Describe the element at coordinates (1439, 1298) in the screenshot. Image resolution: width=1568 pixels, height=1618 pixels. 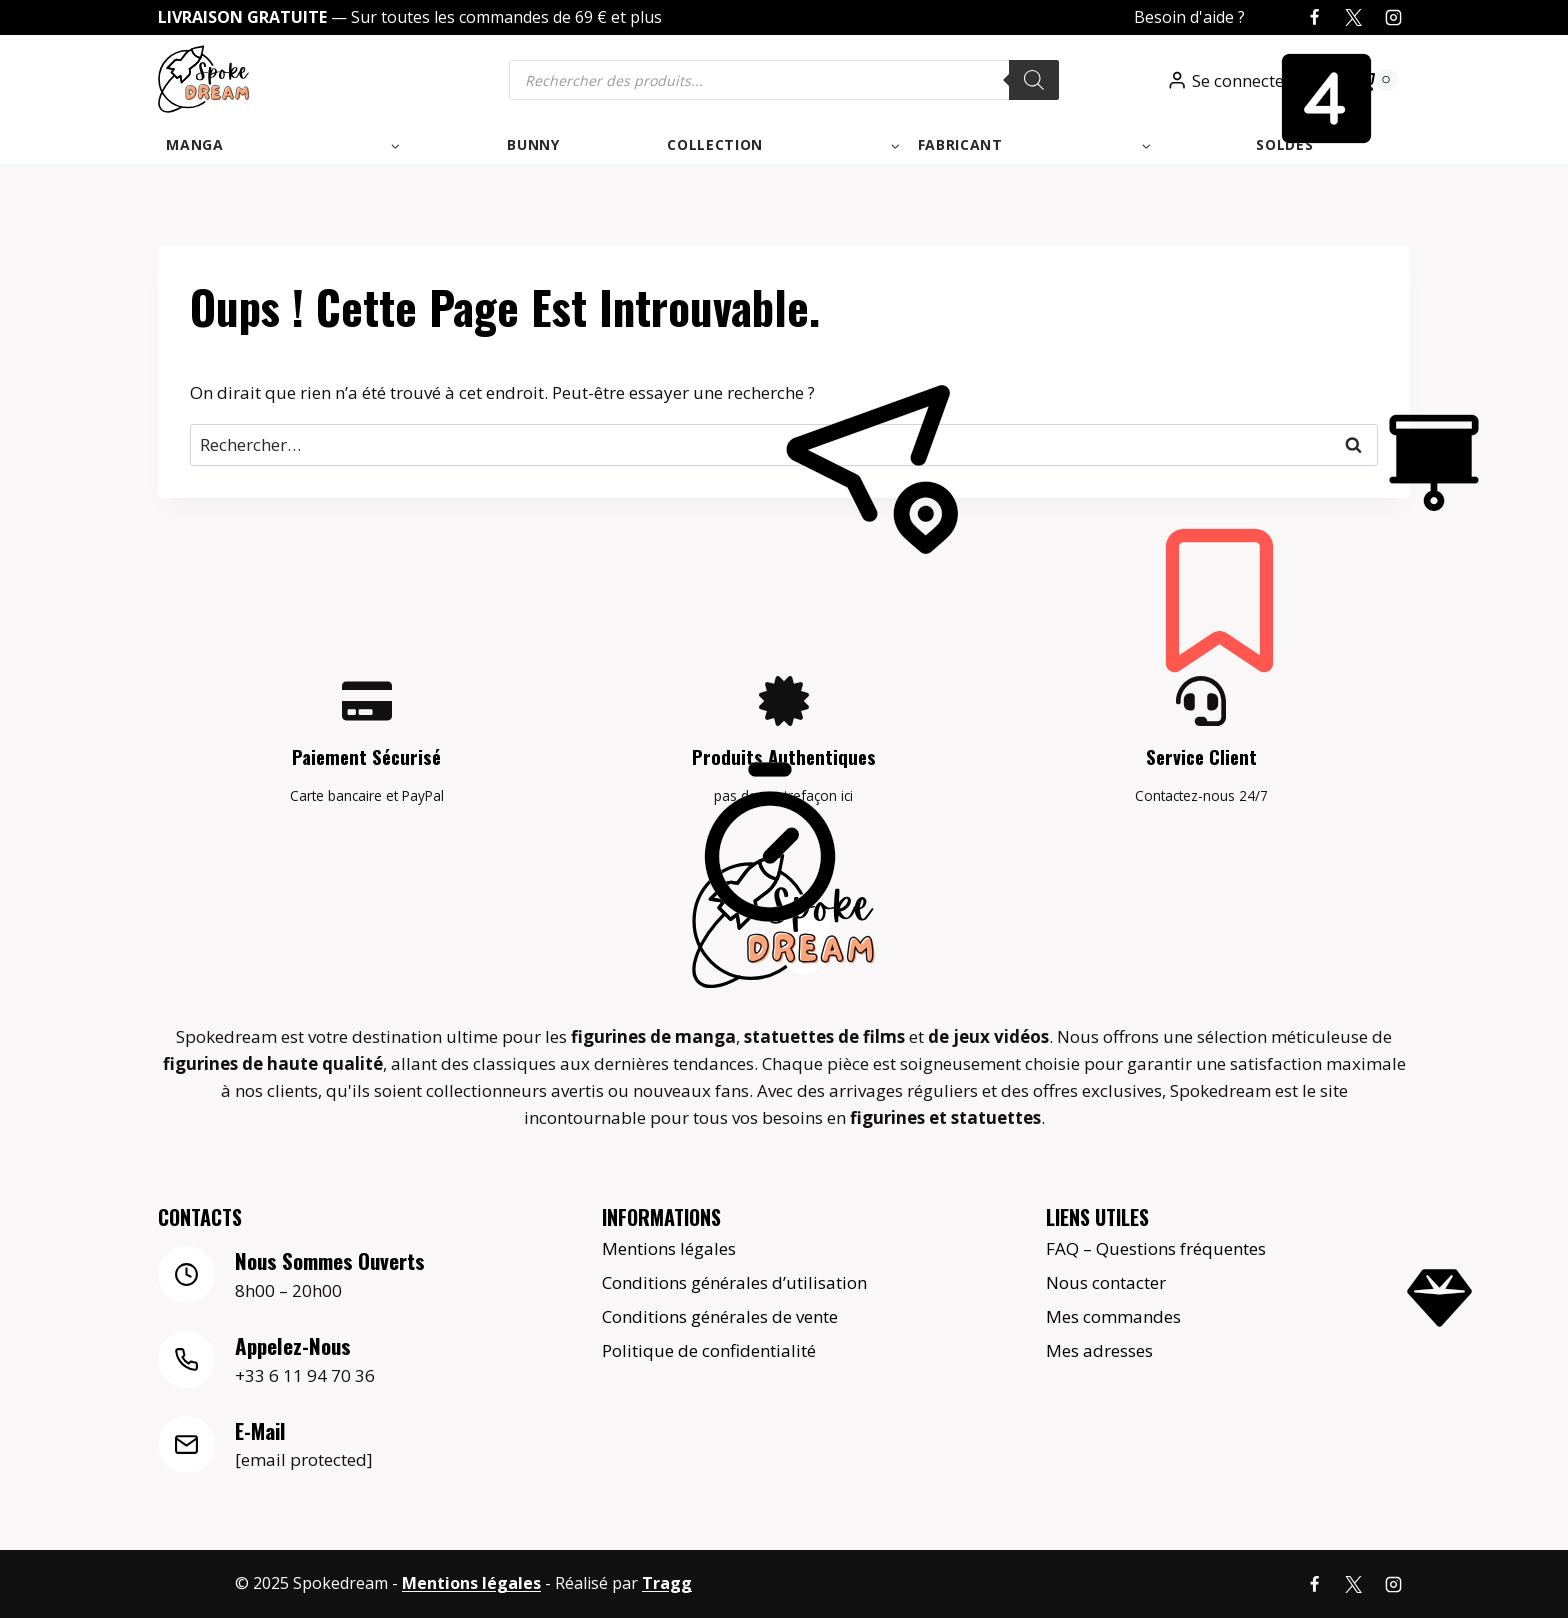
I see `indicates premium or valuable content` at that location.